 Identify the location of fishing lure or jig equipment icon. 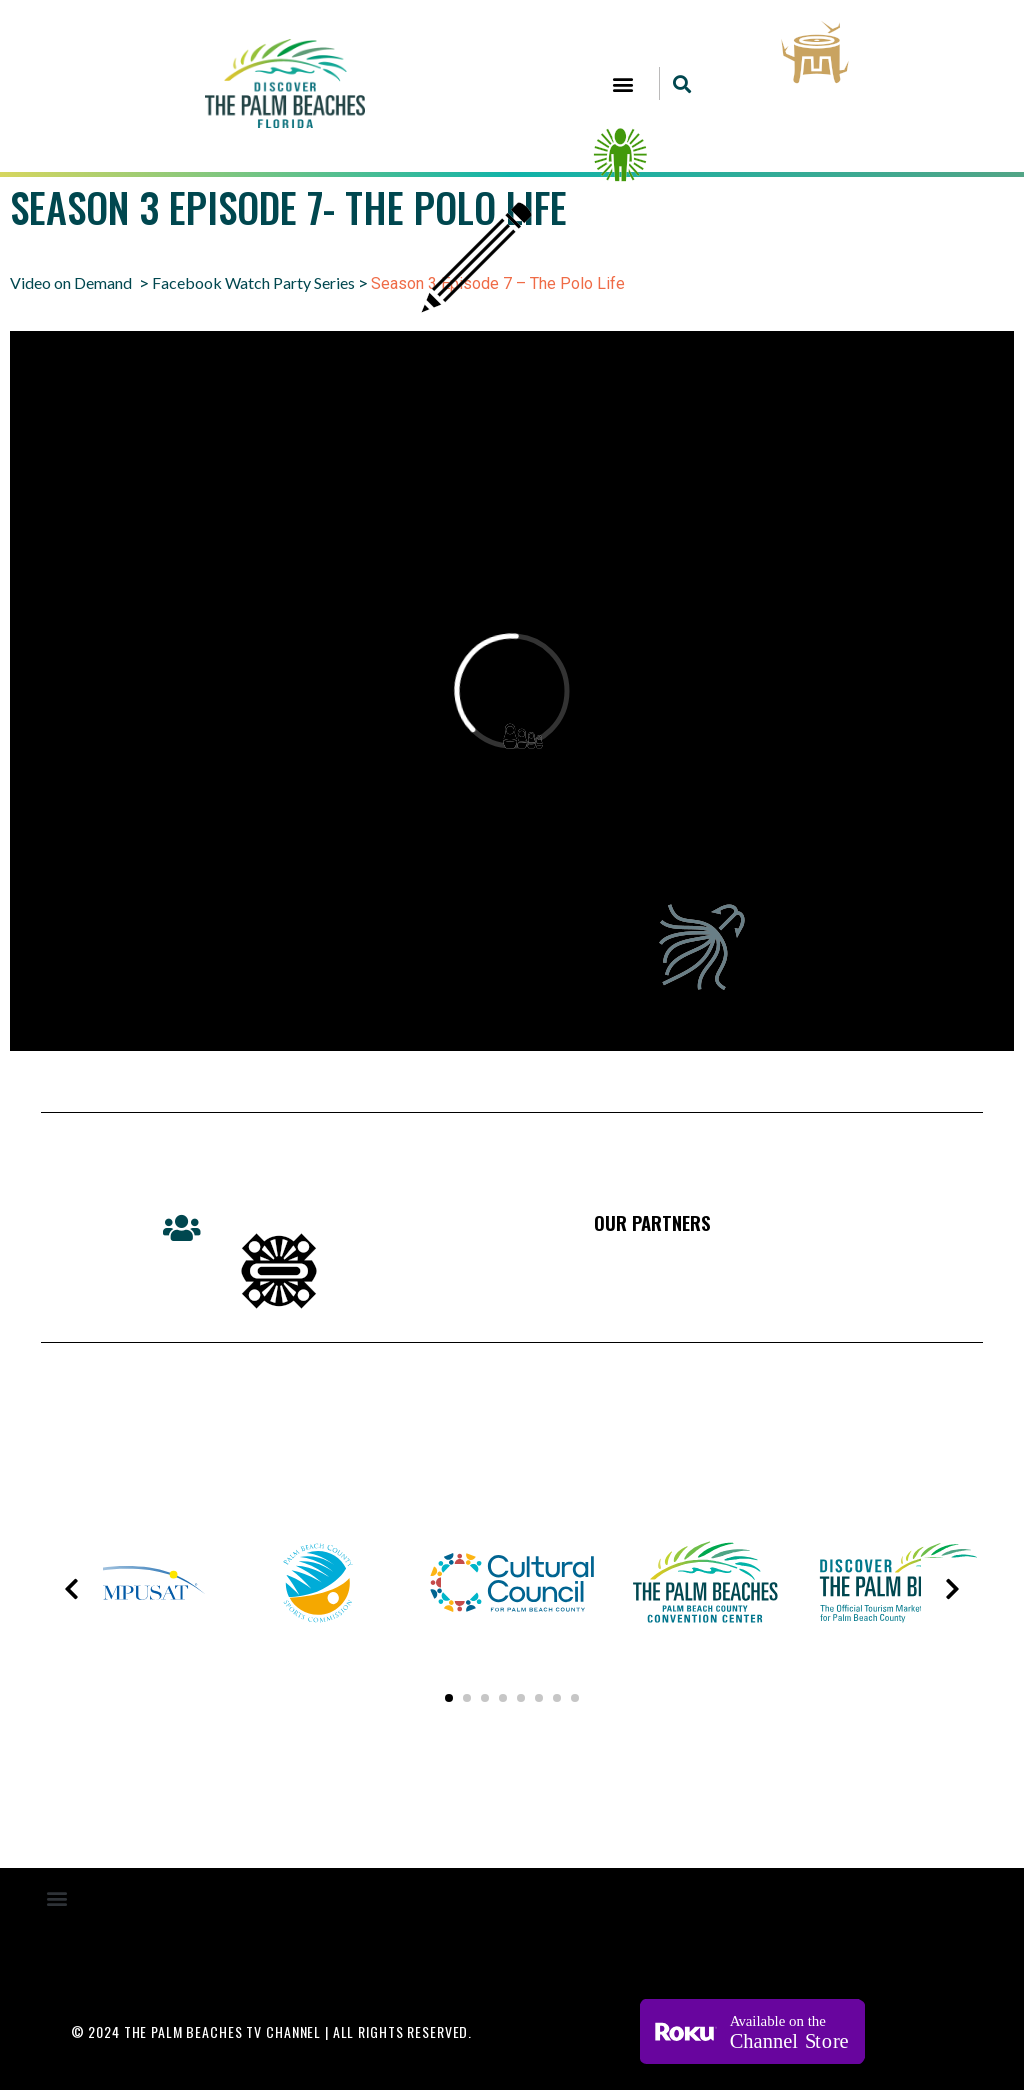
(702, 946).